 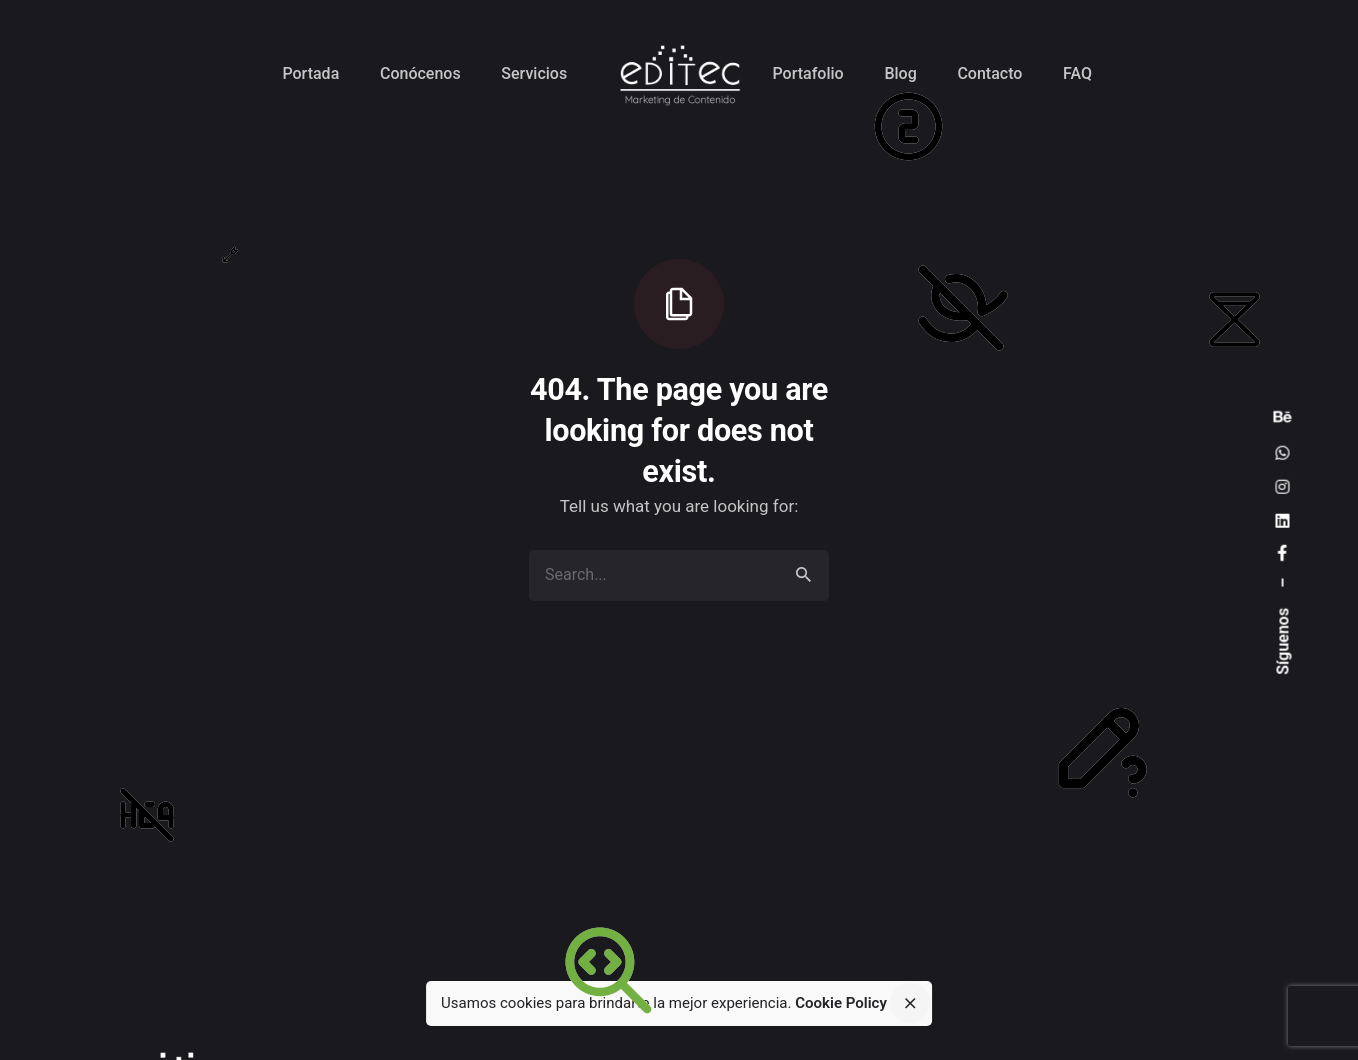 What do you see at coordinates (147, 815) in the screenshot?
I see `disable HTTP HEAD request method` at bounding box center [147, 815].